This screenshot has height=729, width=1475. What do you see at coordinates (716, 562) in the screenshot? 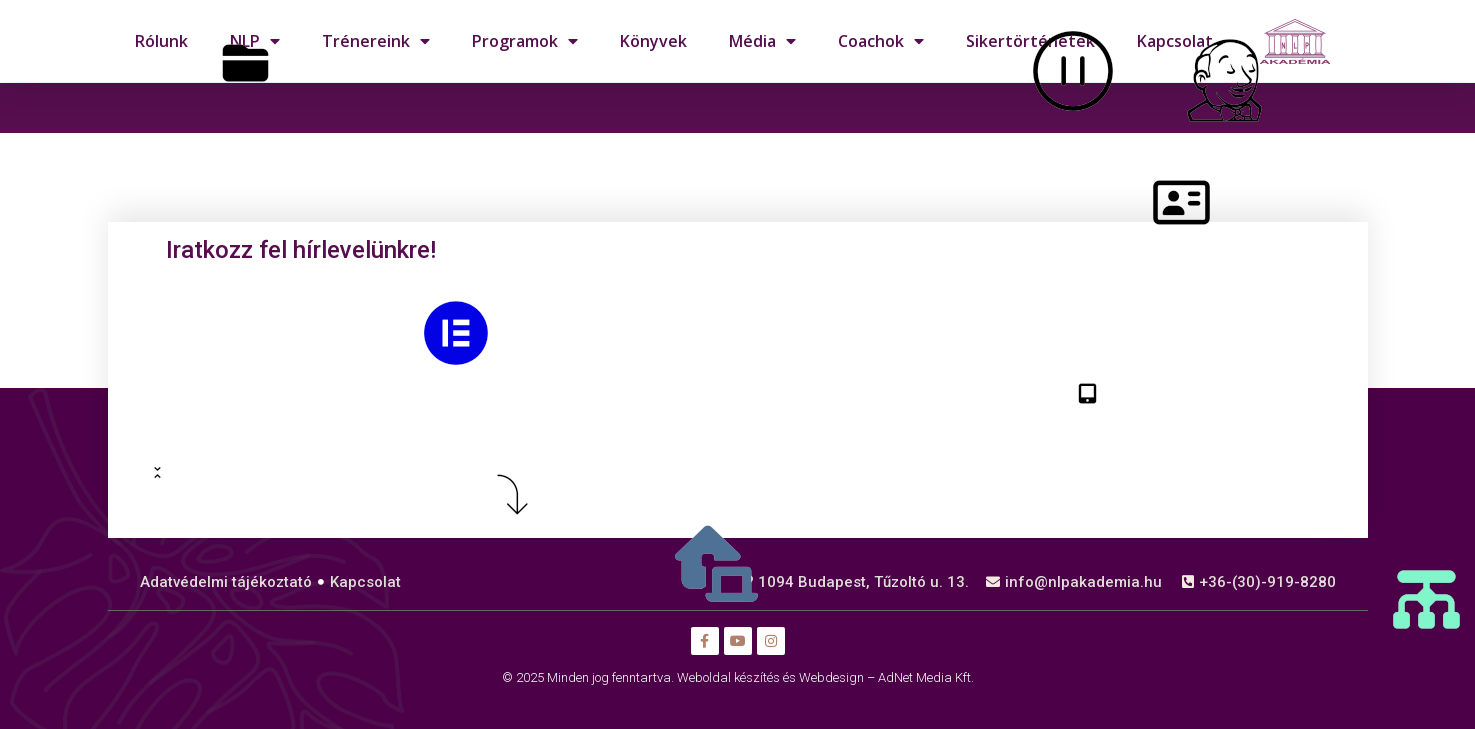
I see `work from home or remote work mode` at bounding box center [716, 562].